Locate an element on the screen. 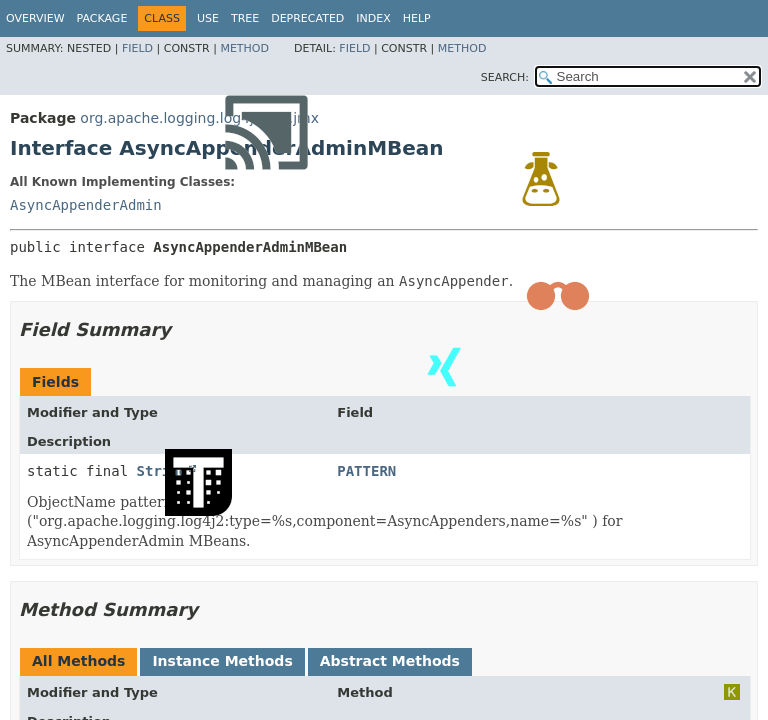 This screenshot has width=768, height=720. Keras deep learning framework logo is located at coordinates (732, 692).